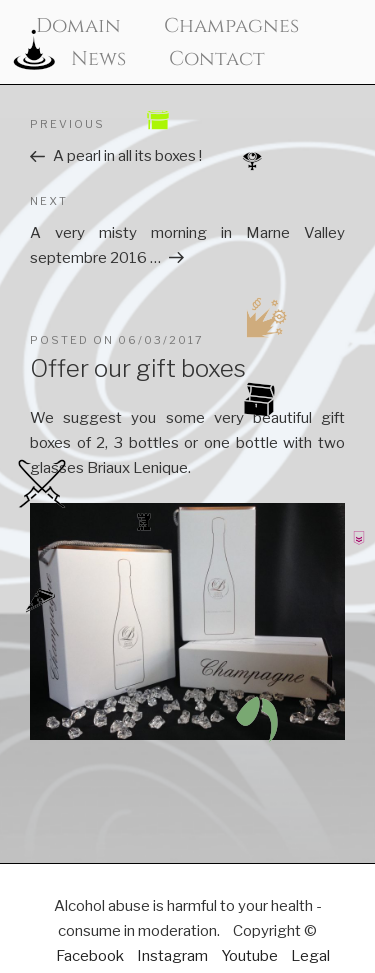  What do you see at coordinates (40, 600) in the screenshot?
I see `order food or access food delivery services` at bounding box center [40, 600].